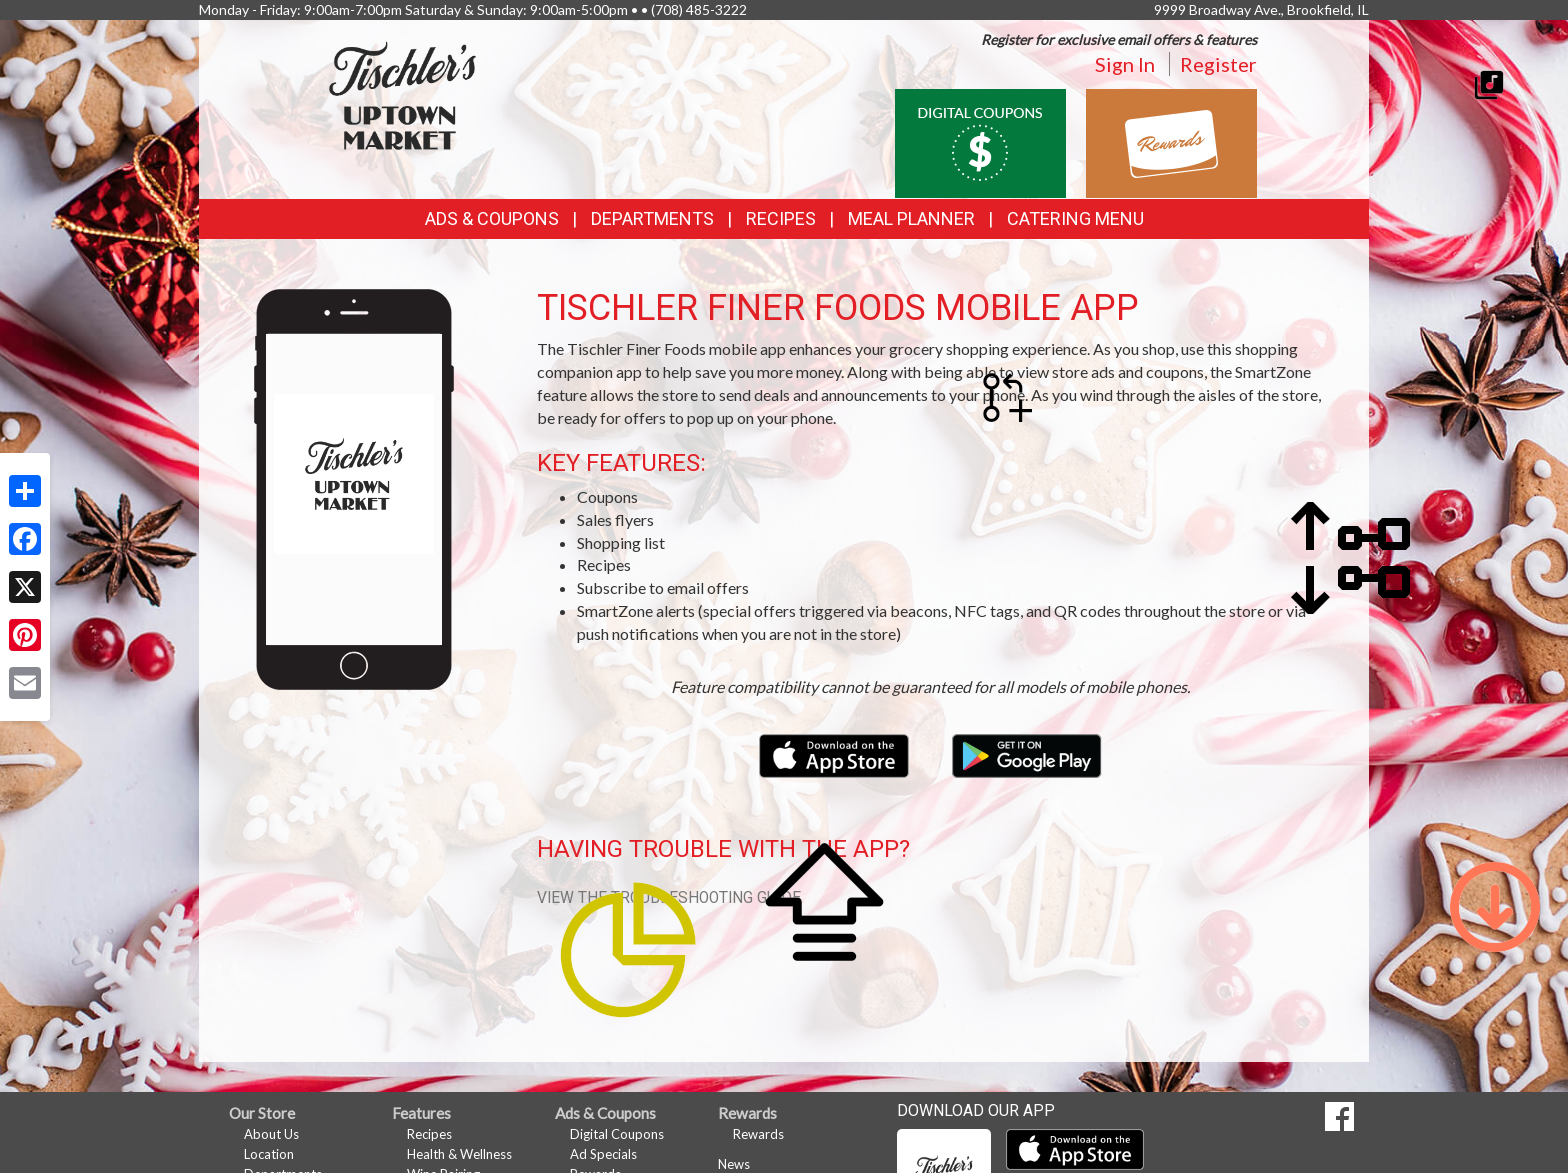 This screenshot has width=1568, height=1173. Describe the element at coordinates (1354, 558) in the screenshot. I see `ungroup items by reference type` at that location.